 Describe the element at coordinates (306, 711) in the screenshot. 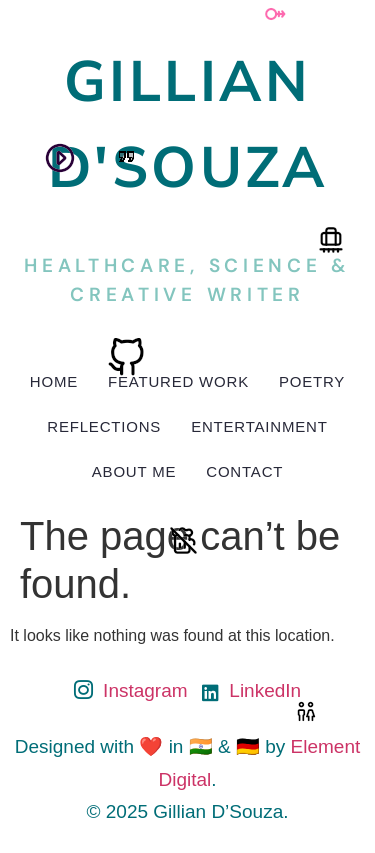

I see `view your friends list` at that location.